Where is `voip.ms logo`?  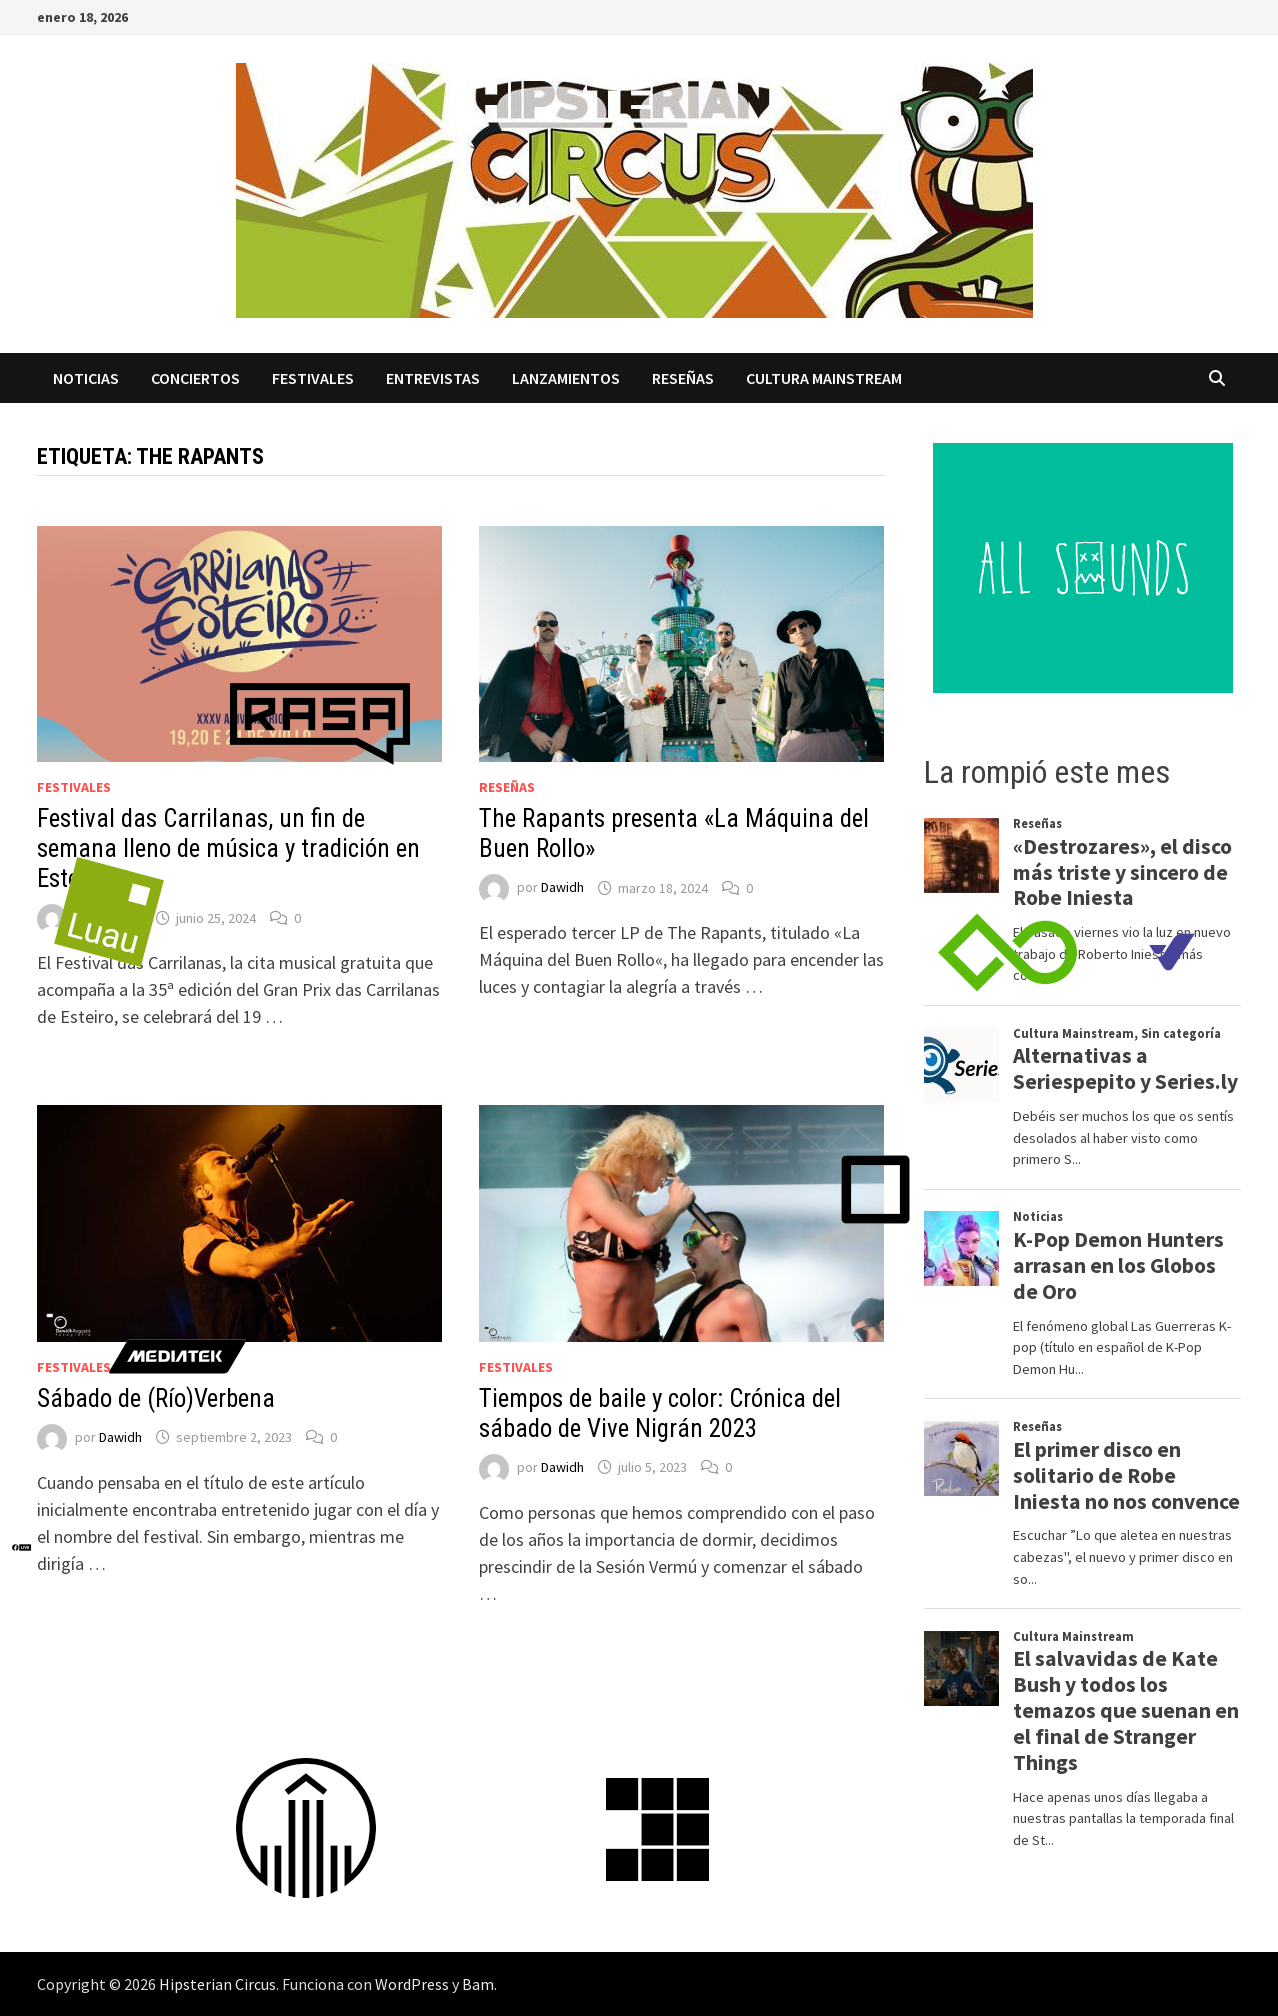
voip.ms logo is located at coordinates (1172, 952).